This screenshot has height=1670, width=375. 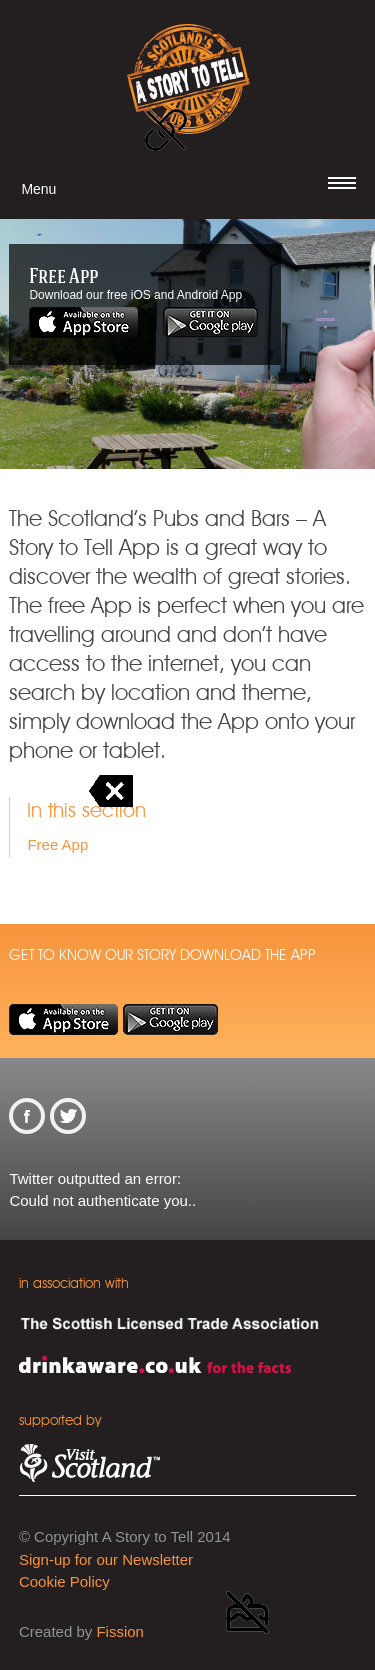 I want to click on unlink or disconnect a linked item, so click(x=166, y=130).